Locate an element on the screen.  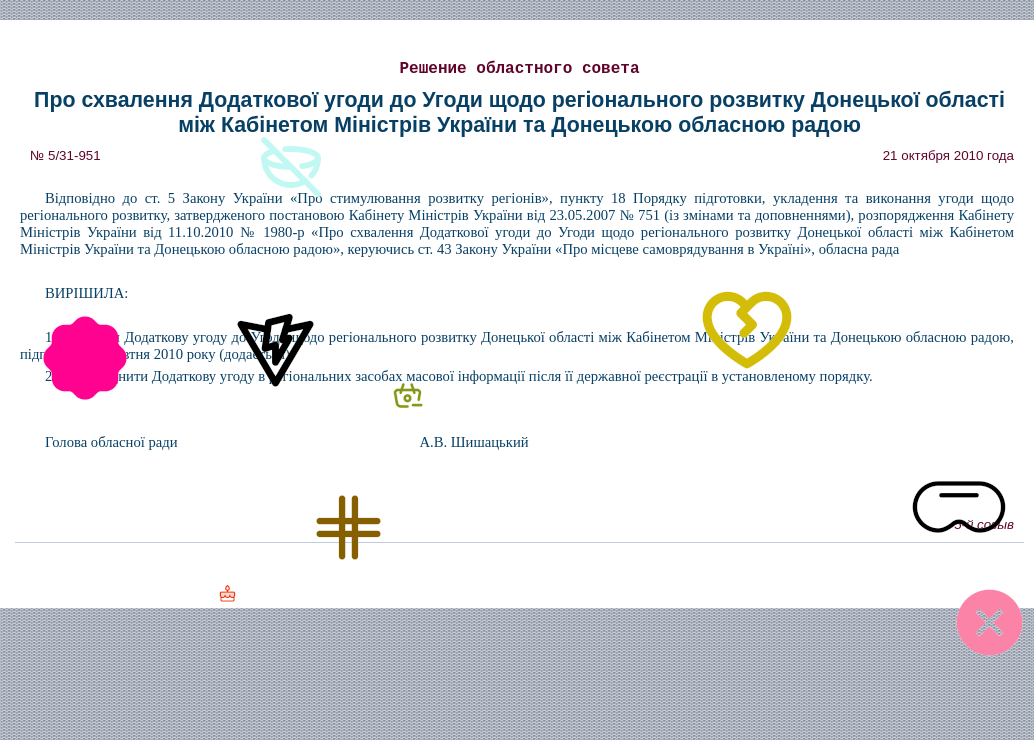
view birthday or celebration notifications is located at coordinates (227, 594).